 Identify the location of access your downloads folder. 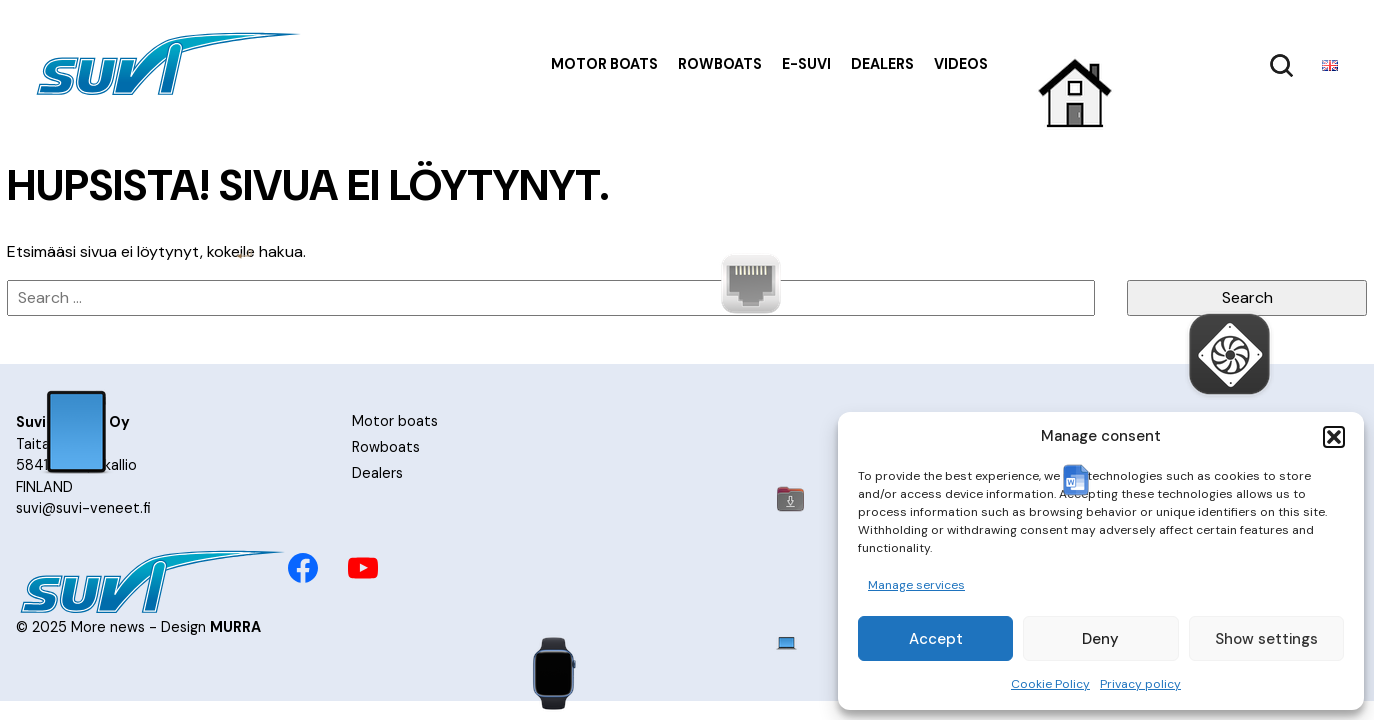
(790, 498).